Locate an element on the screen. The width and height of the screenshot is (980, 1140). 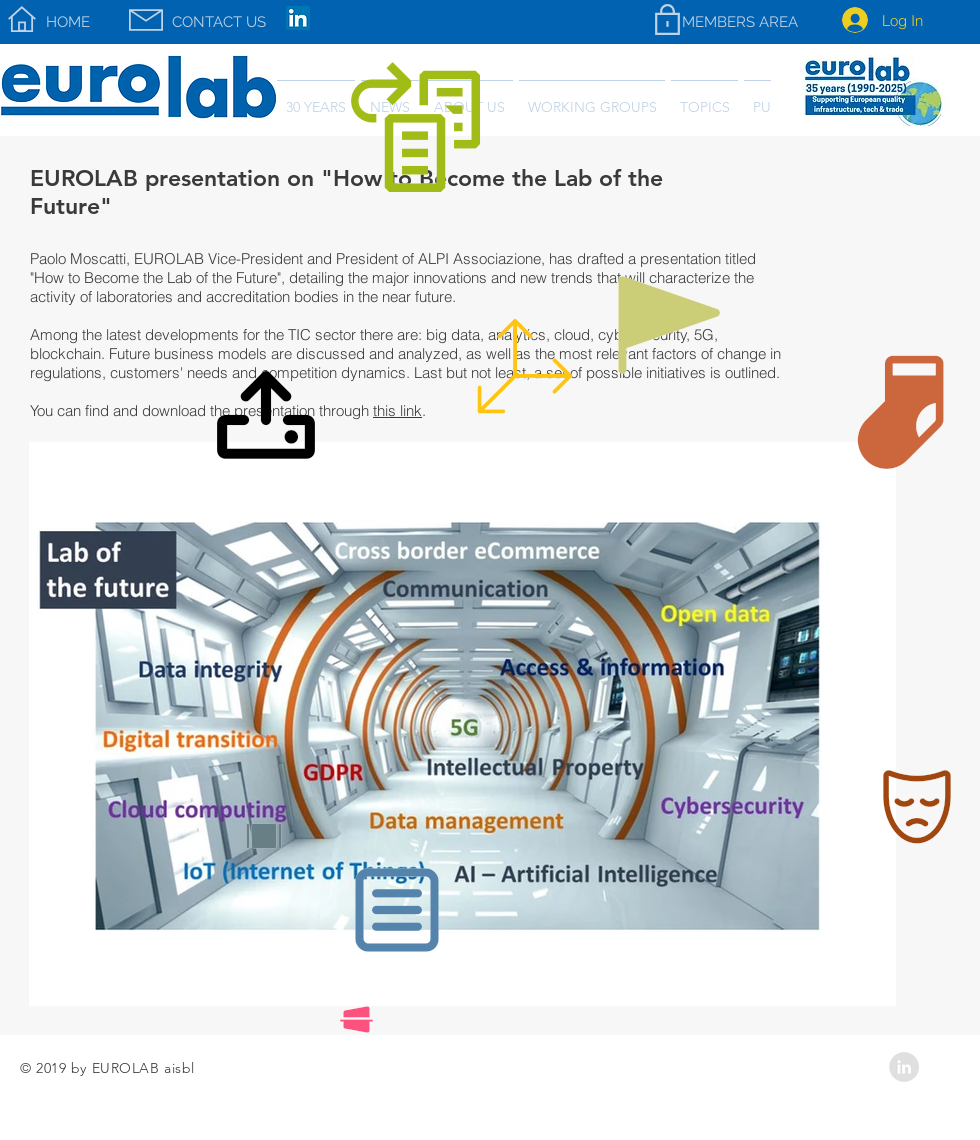
upload a file or document is located at coordinates (266, 420).